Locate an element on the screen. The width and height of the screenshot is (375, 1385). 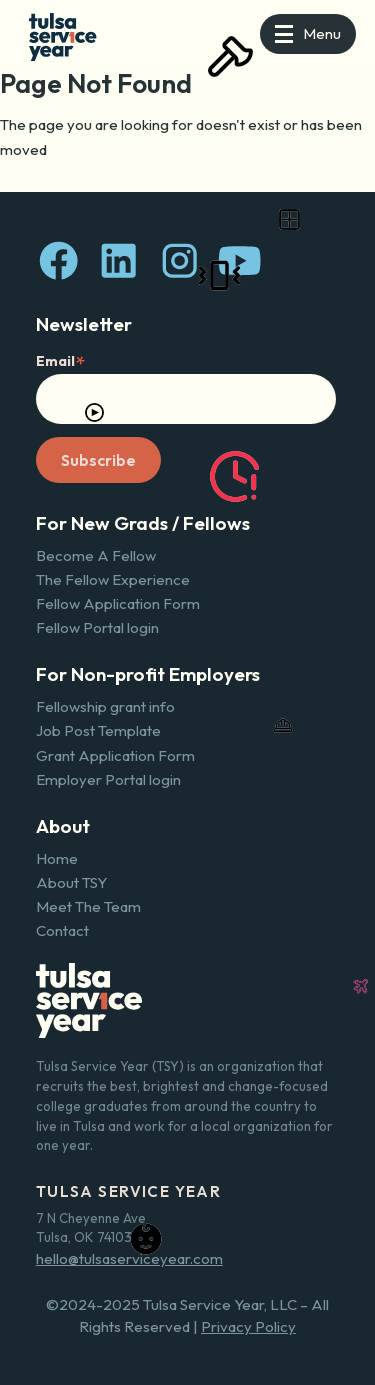
access construction or safety settings is located at coordinates (283, 726).